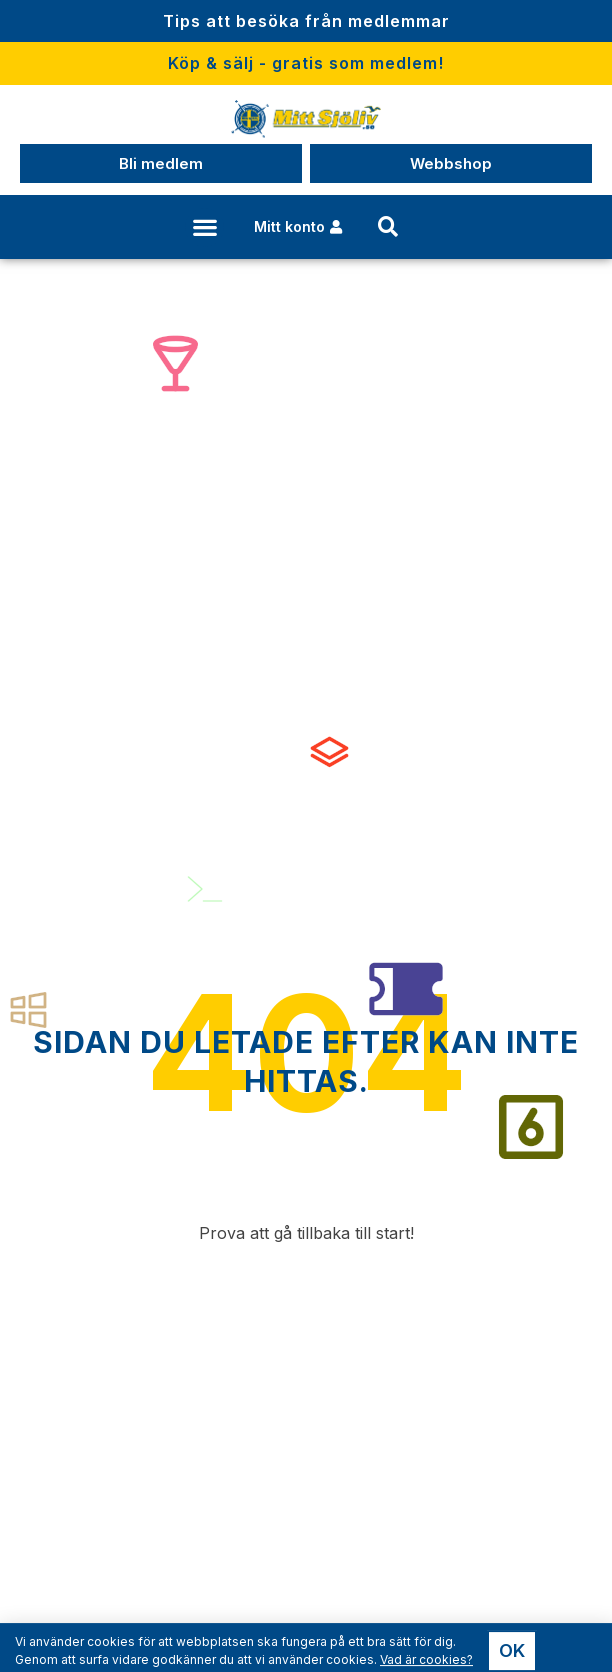 The height and width of the screenshot is (1672, 612). I want to click on view bar or cocktail menu, so click(175, 363).